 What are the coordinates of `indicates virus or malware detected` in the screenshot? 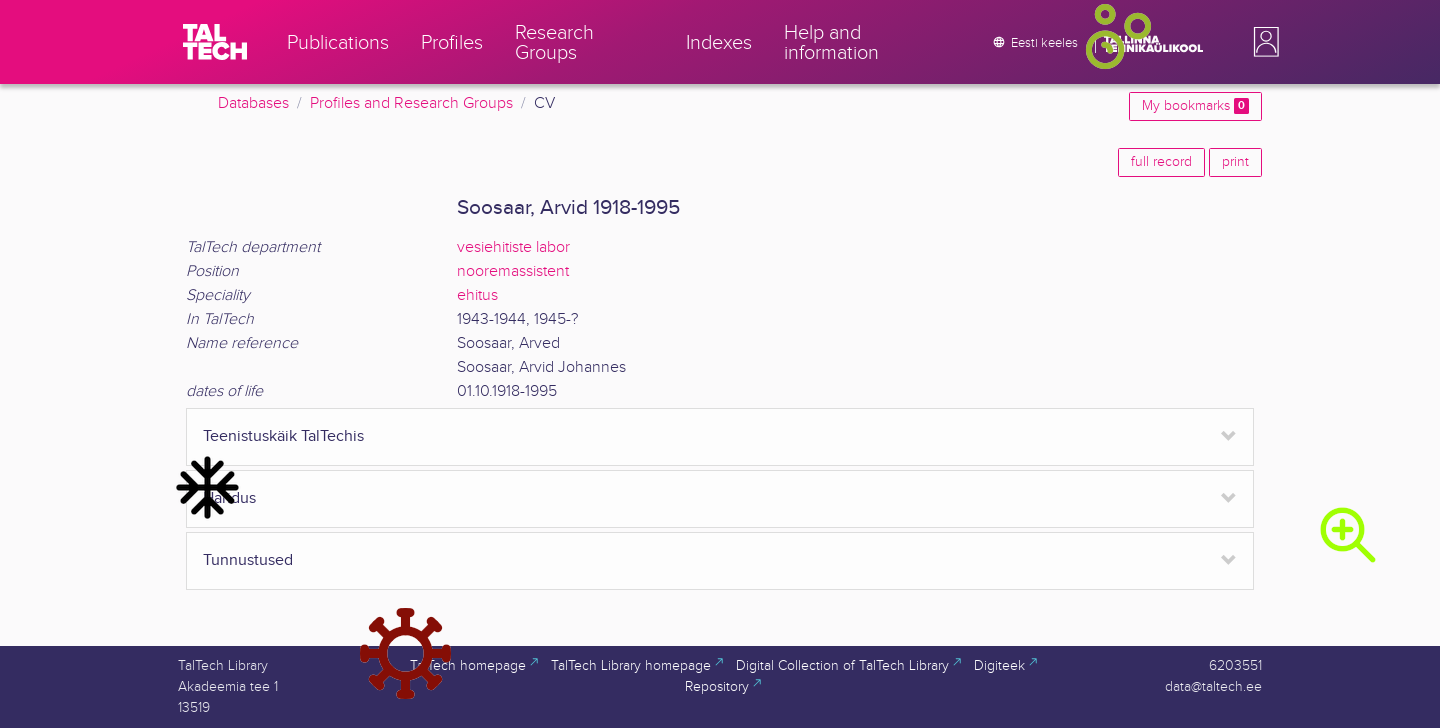 It's located at (405, 653).